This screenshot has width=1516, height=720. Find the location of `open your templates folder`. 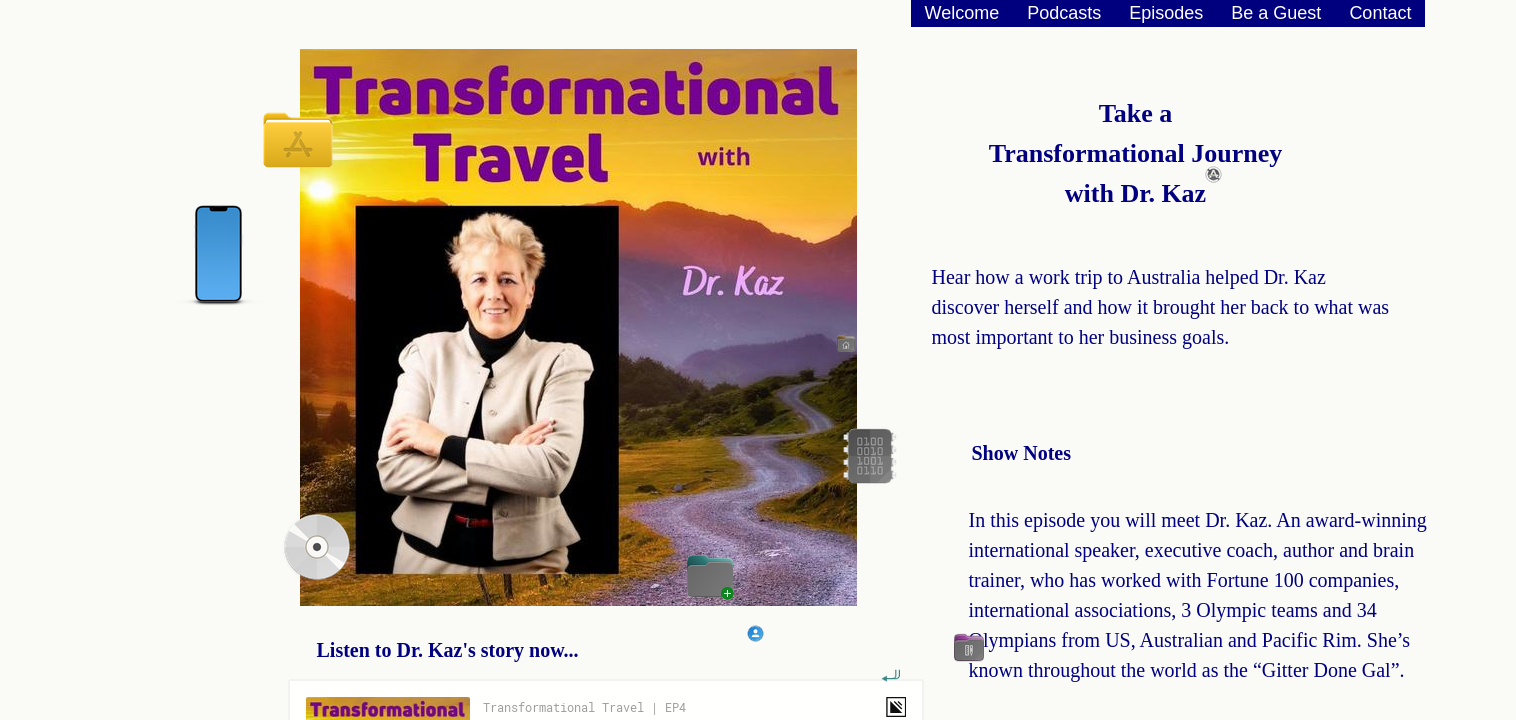

open your templates folder is located at coordinates (969, 647).